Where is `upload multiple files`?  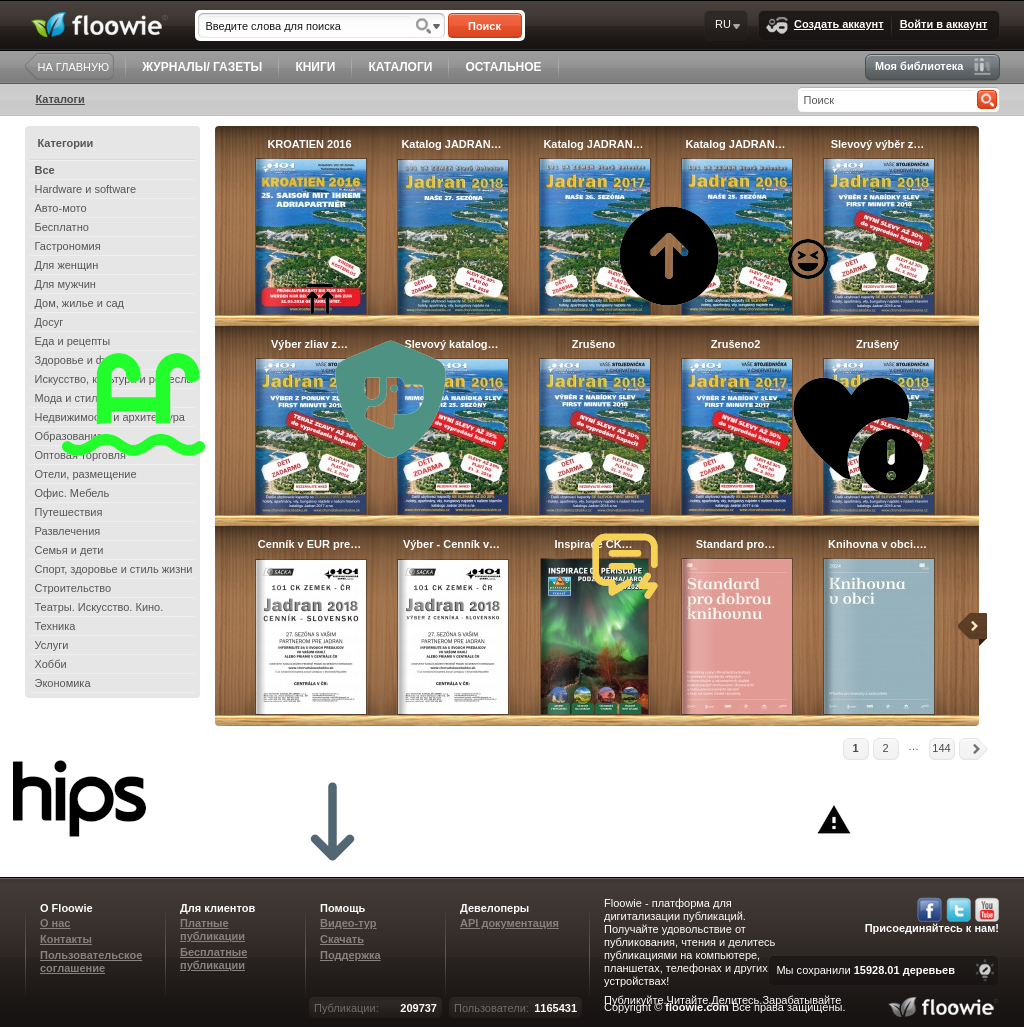
upload multiple files is located at coordinates (320, 299).